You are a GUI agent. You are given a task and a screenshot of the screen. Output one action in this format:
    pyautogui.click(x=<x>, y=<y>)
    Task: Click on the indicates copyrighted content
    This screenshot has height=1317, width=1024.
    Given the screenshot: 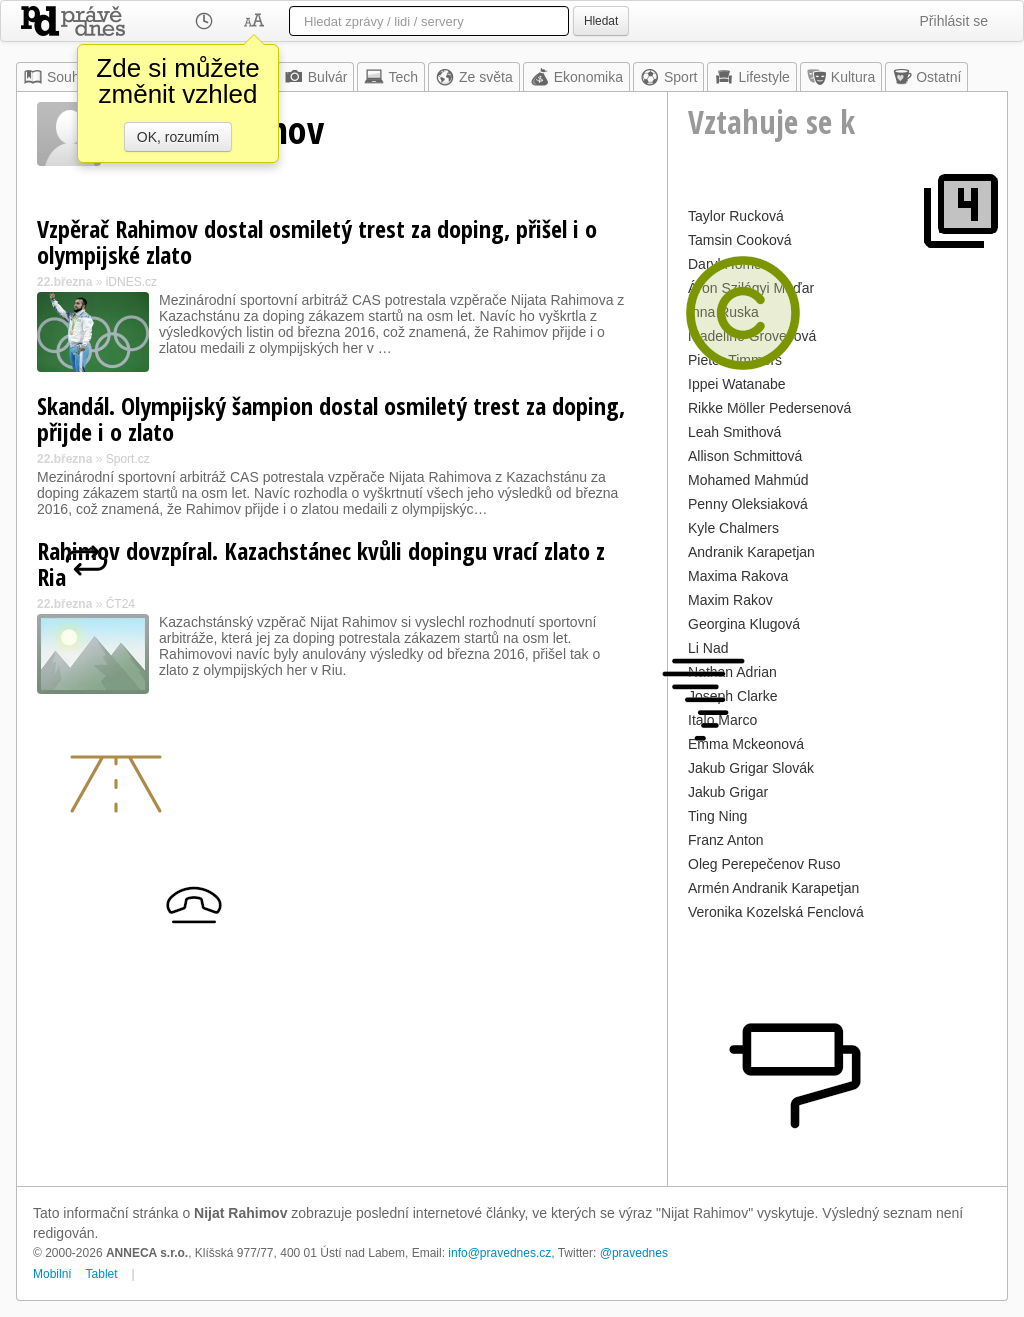 What is the action you would take?
    pyautogui.click(x=743, y=313)
    